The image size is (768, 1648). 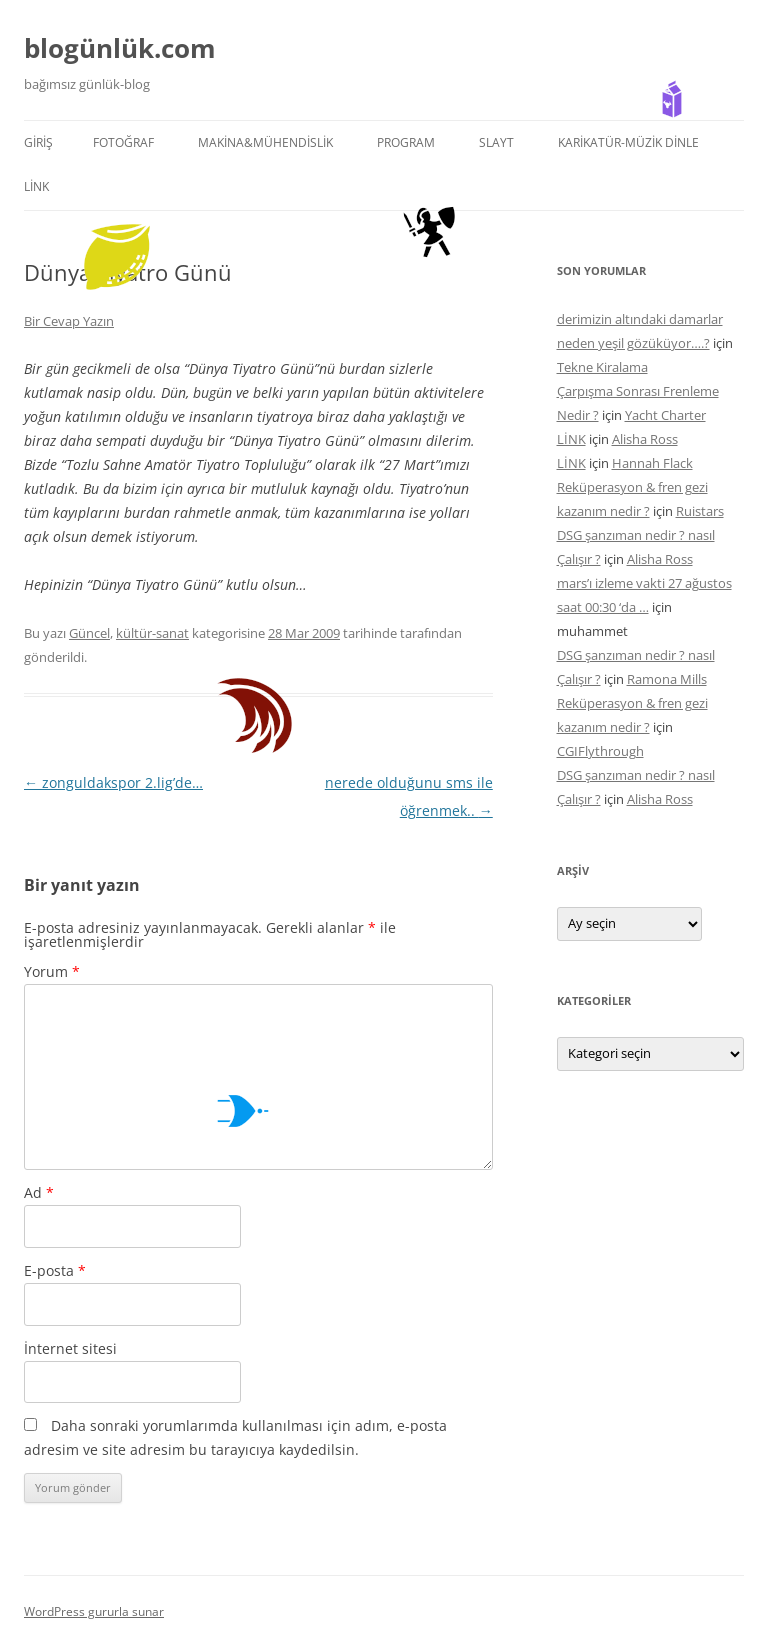 I want to click on equip claw-type armor or gauntlet, so click(x=254, y=715).